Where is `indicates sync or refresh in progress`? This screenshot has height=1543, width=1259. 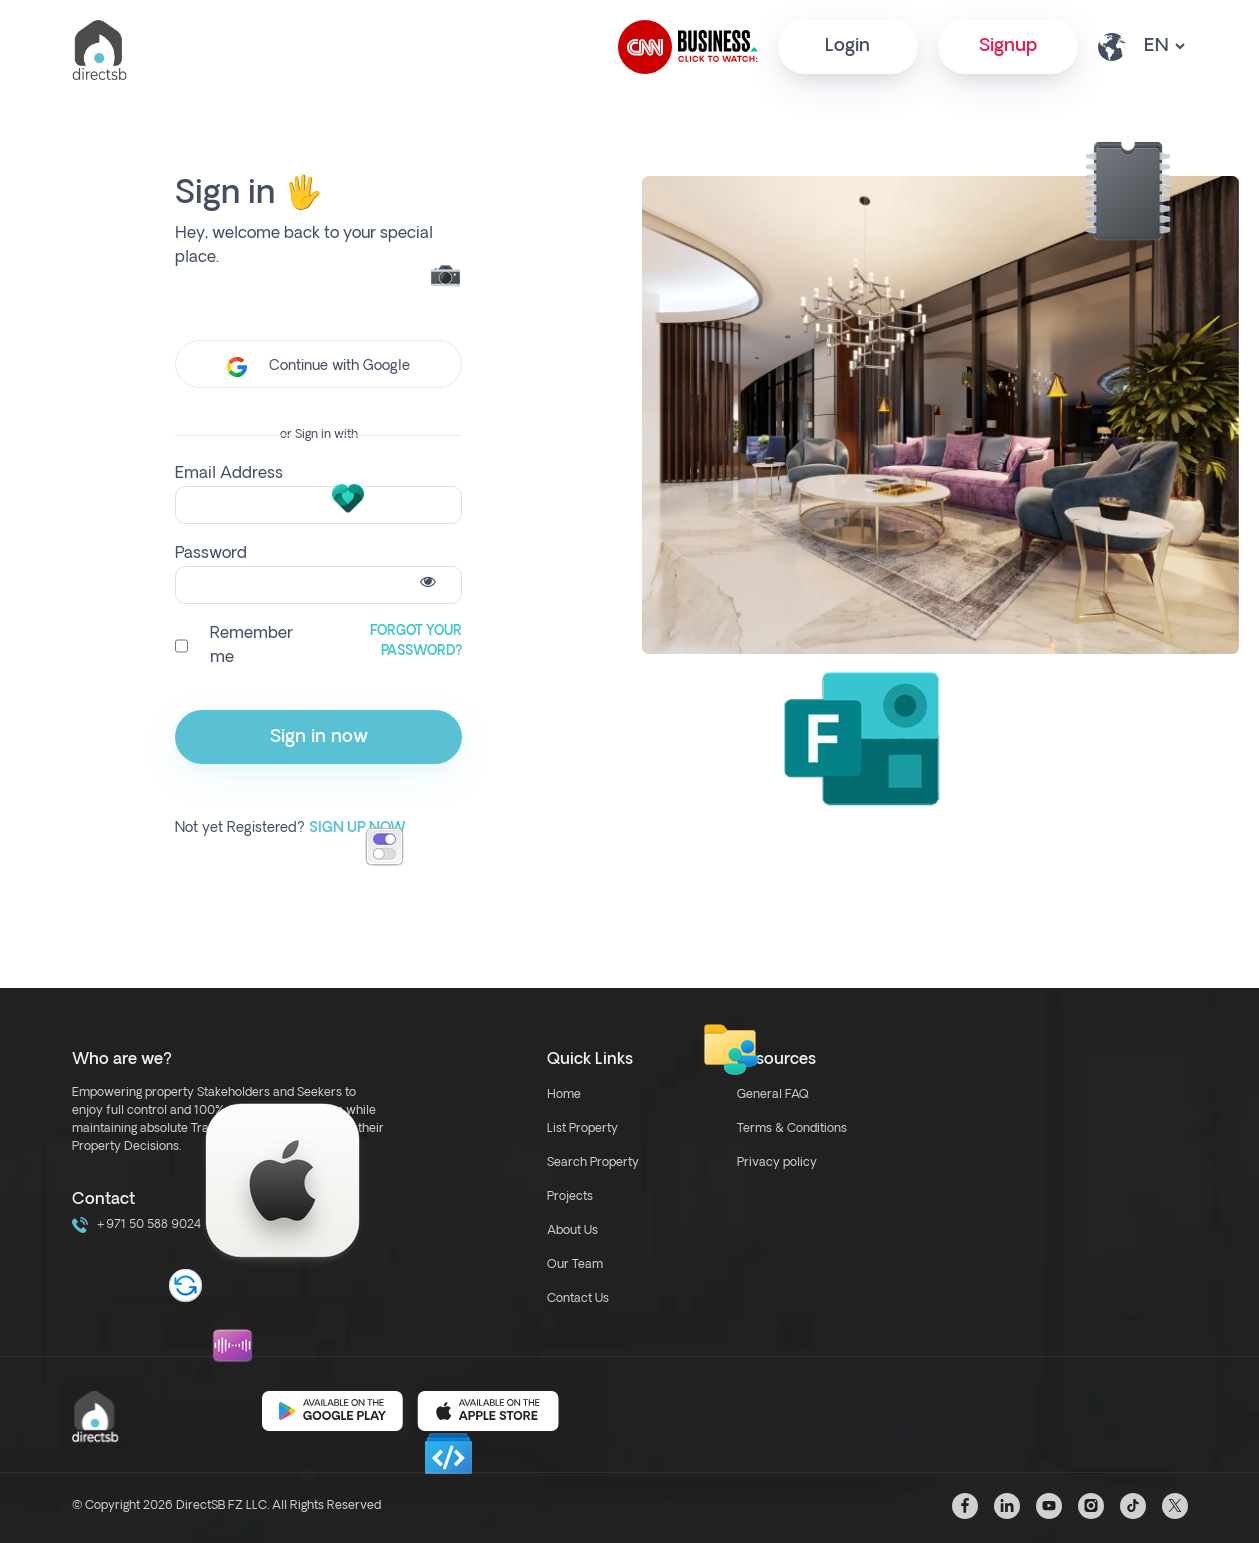 indicates sync or refresh in progress is located at coordinates (185, 1285).